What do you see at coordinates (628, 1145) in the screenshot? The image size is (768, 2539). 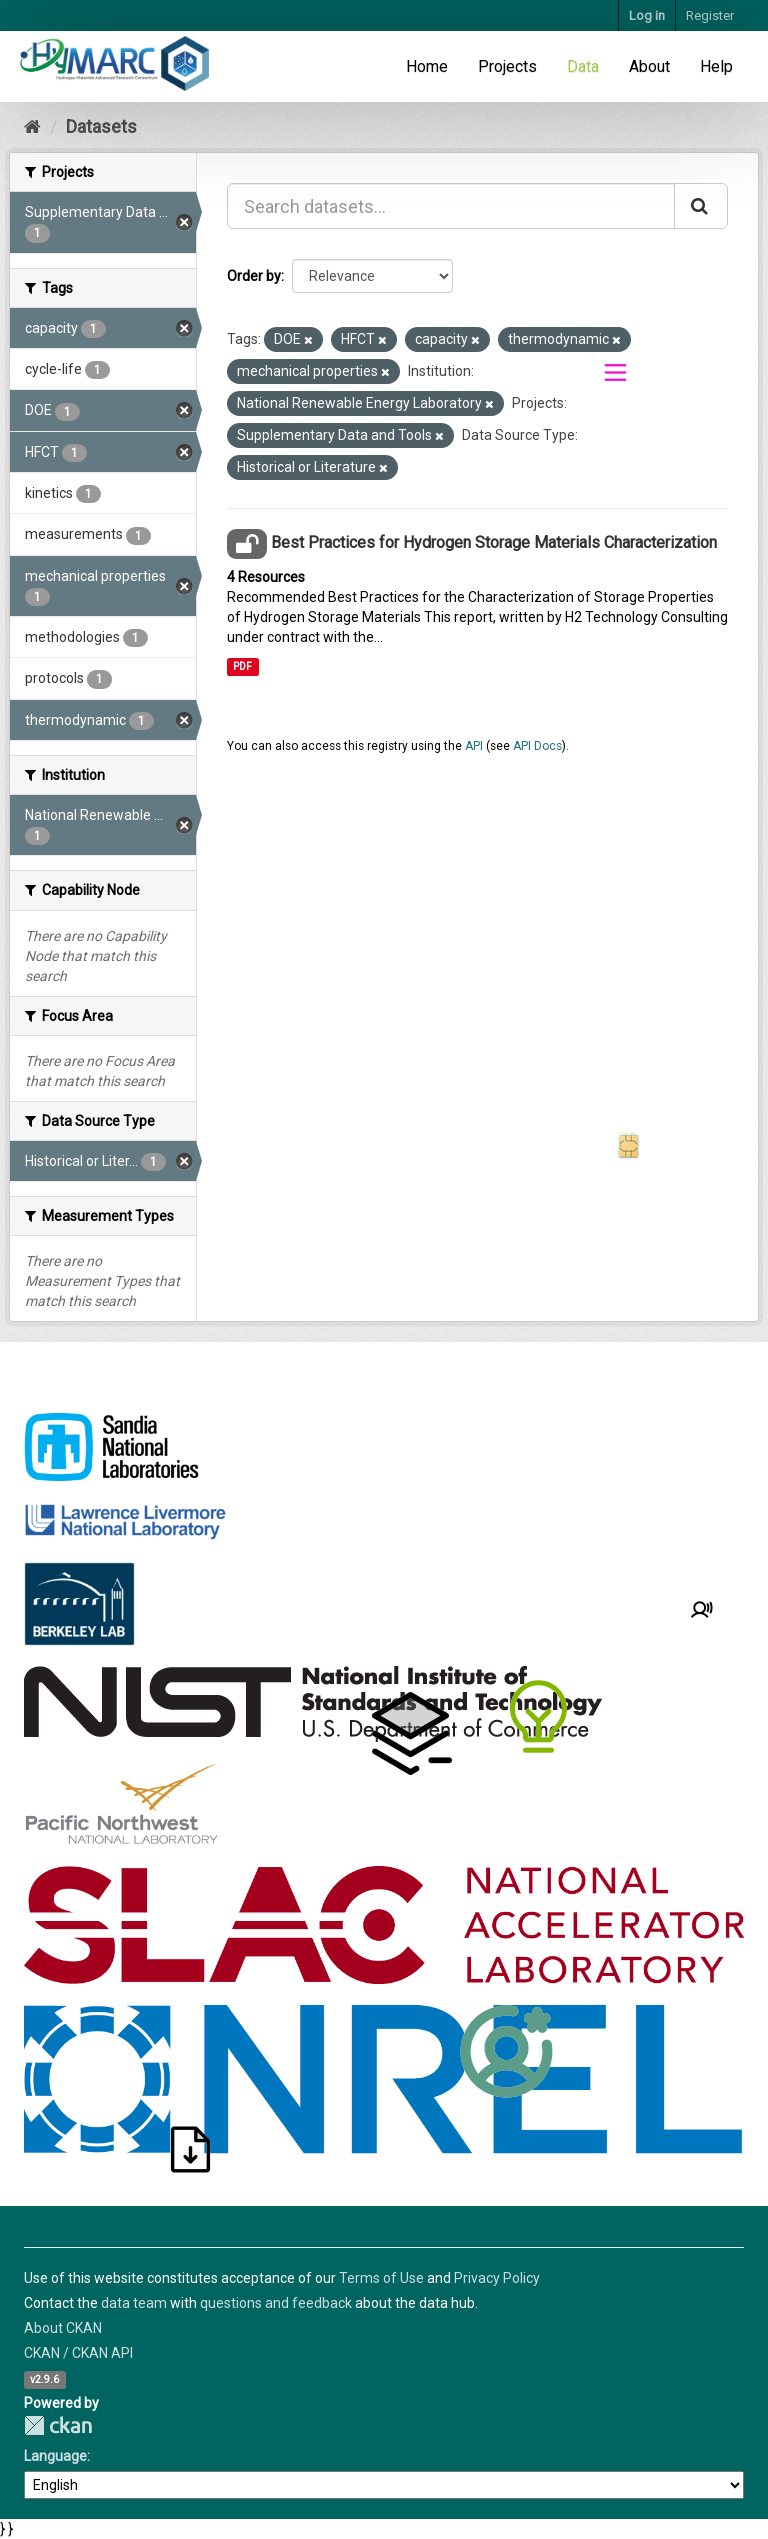 I see `manage SIM card authentication settings` at bounding box center [628, 1145].